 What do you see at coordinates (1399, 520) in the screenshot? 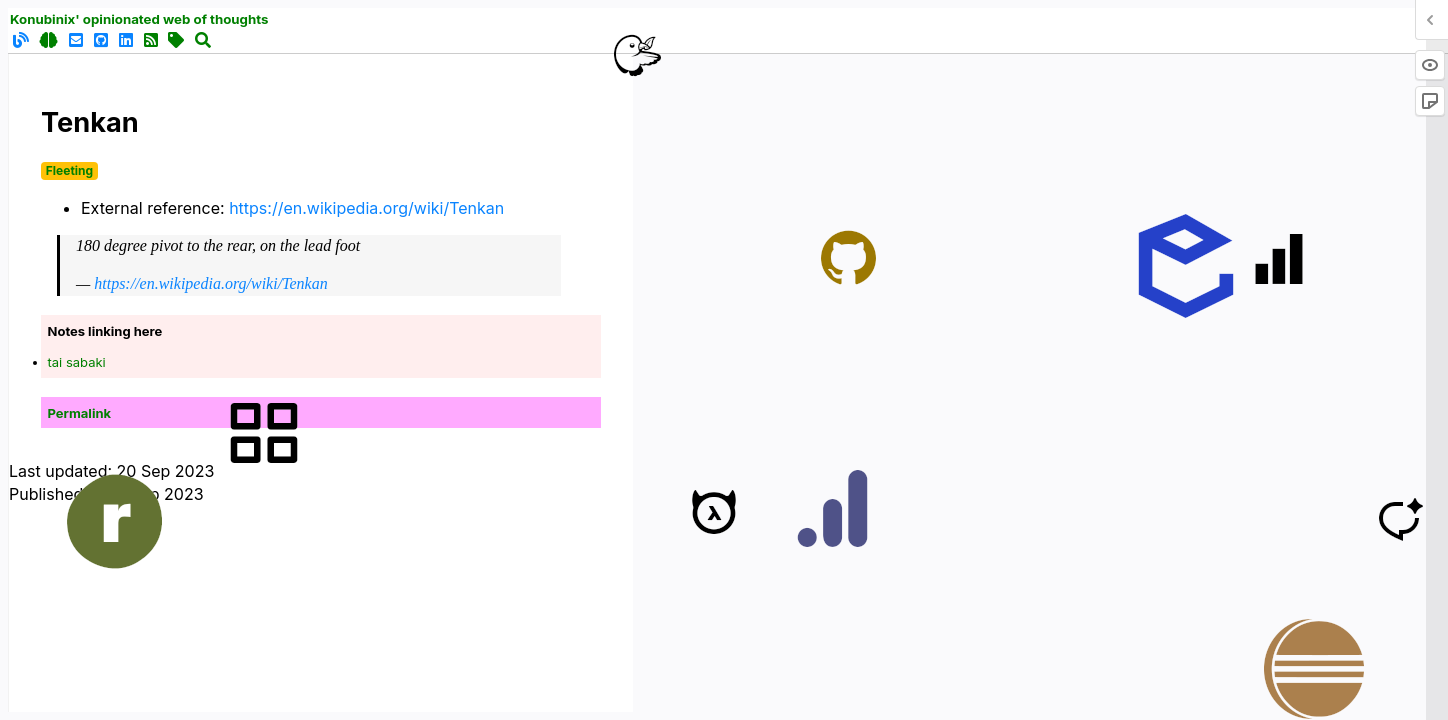
I see `start a conversation with AI assistant` at bounding box center [1399, 520].